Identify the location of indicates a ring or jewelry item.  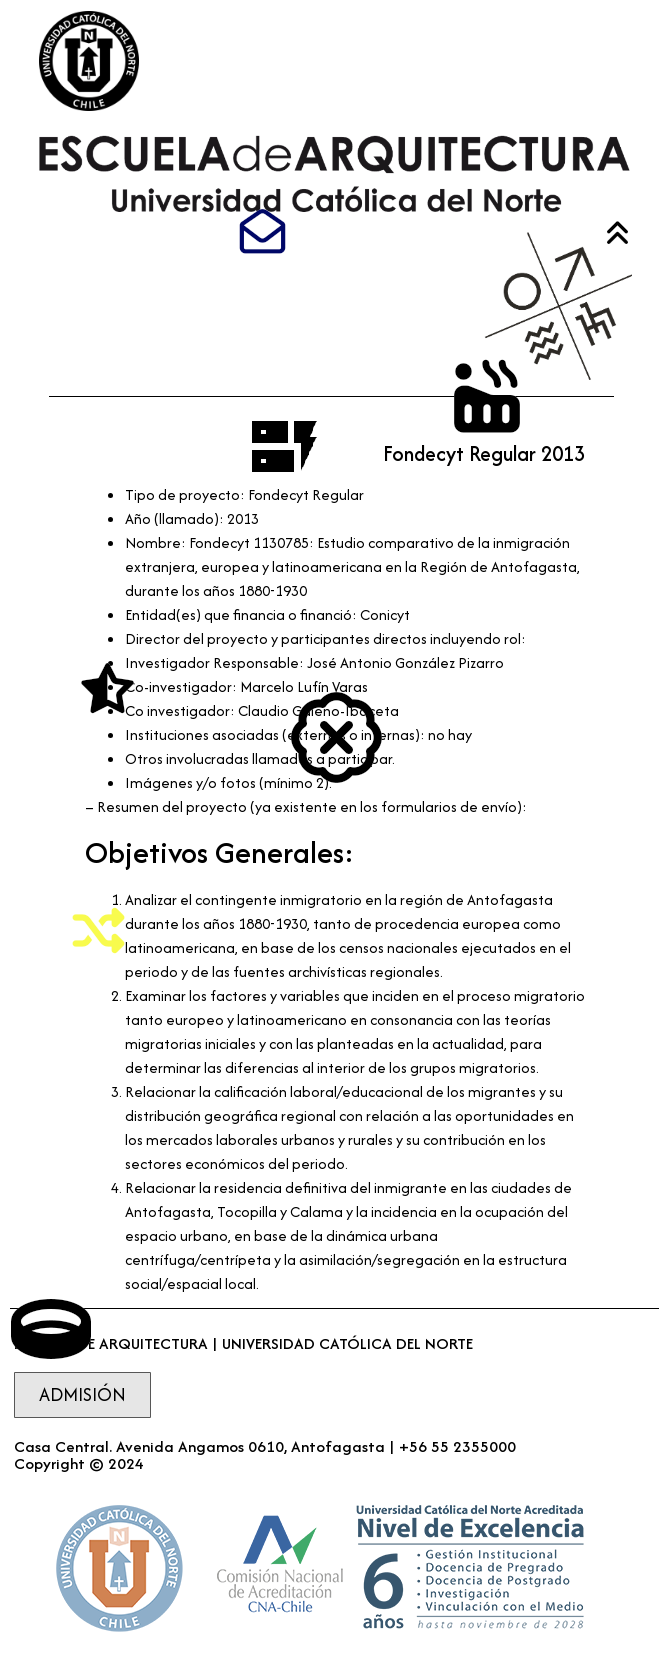
(51, 1329).